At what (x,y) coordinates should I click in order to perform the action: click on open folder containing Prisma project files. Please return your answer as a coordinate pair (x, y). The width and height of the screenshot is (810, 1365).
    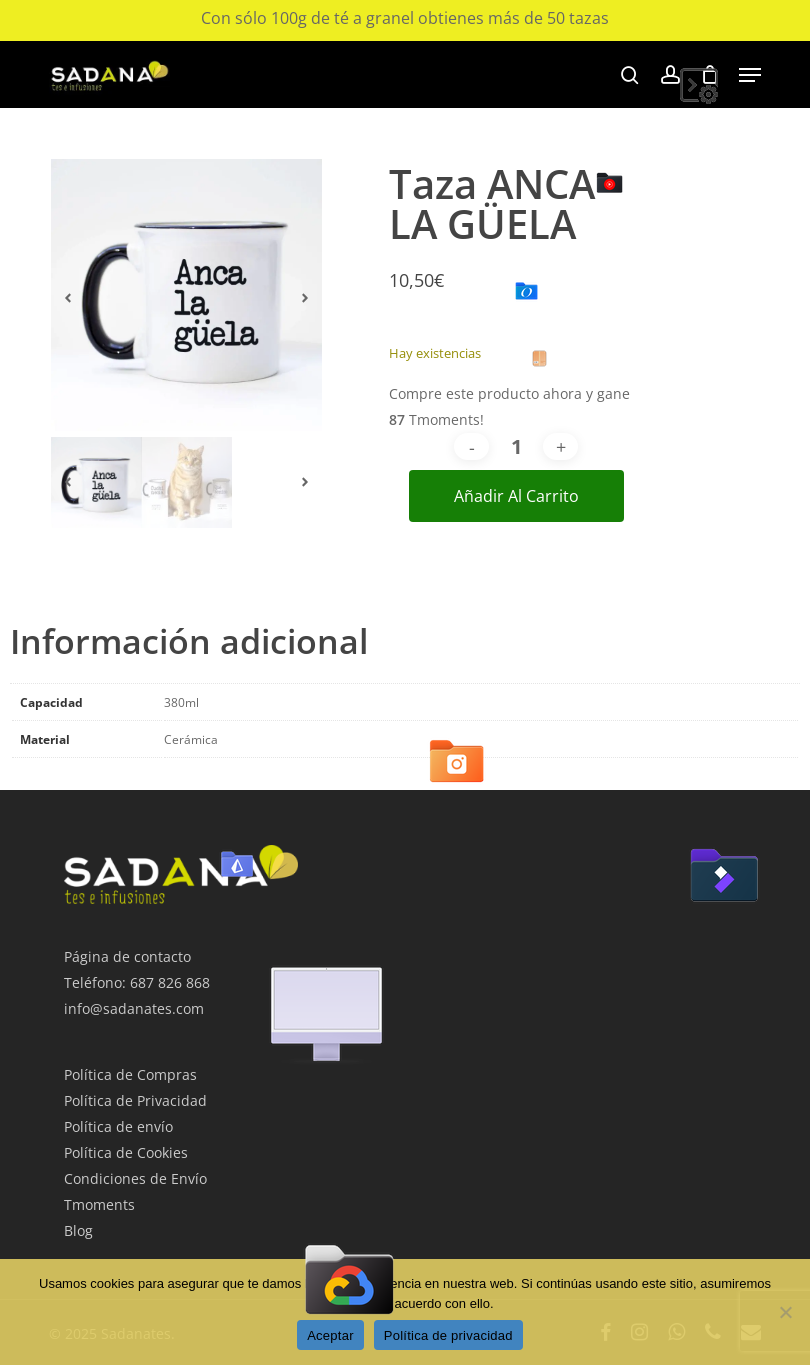
    Looking at the image, I should click on (237, 865).